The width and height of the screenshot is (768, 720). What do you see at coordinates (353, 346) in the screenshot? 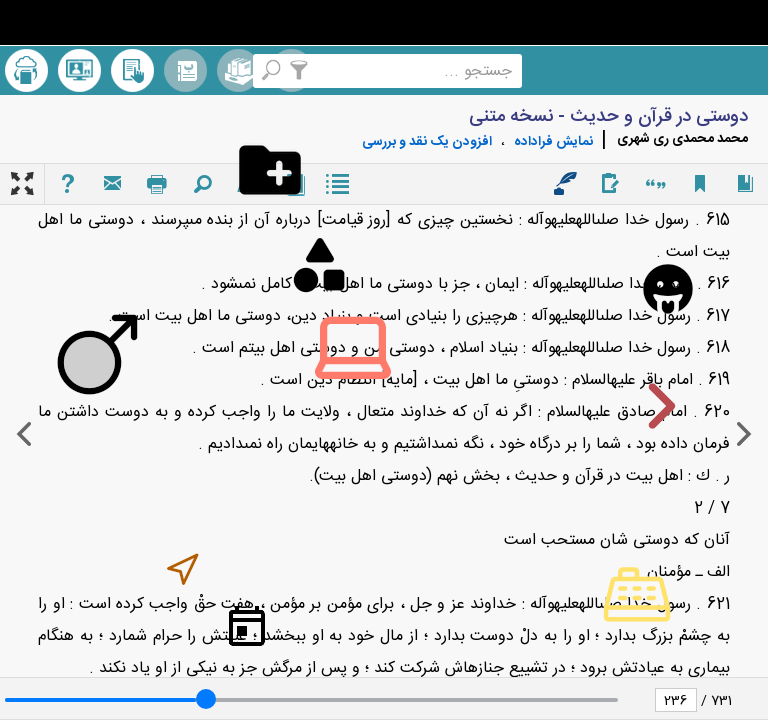
I see `switch to desktop view` at bounding box center [353, 346].